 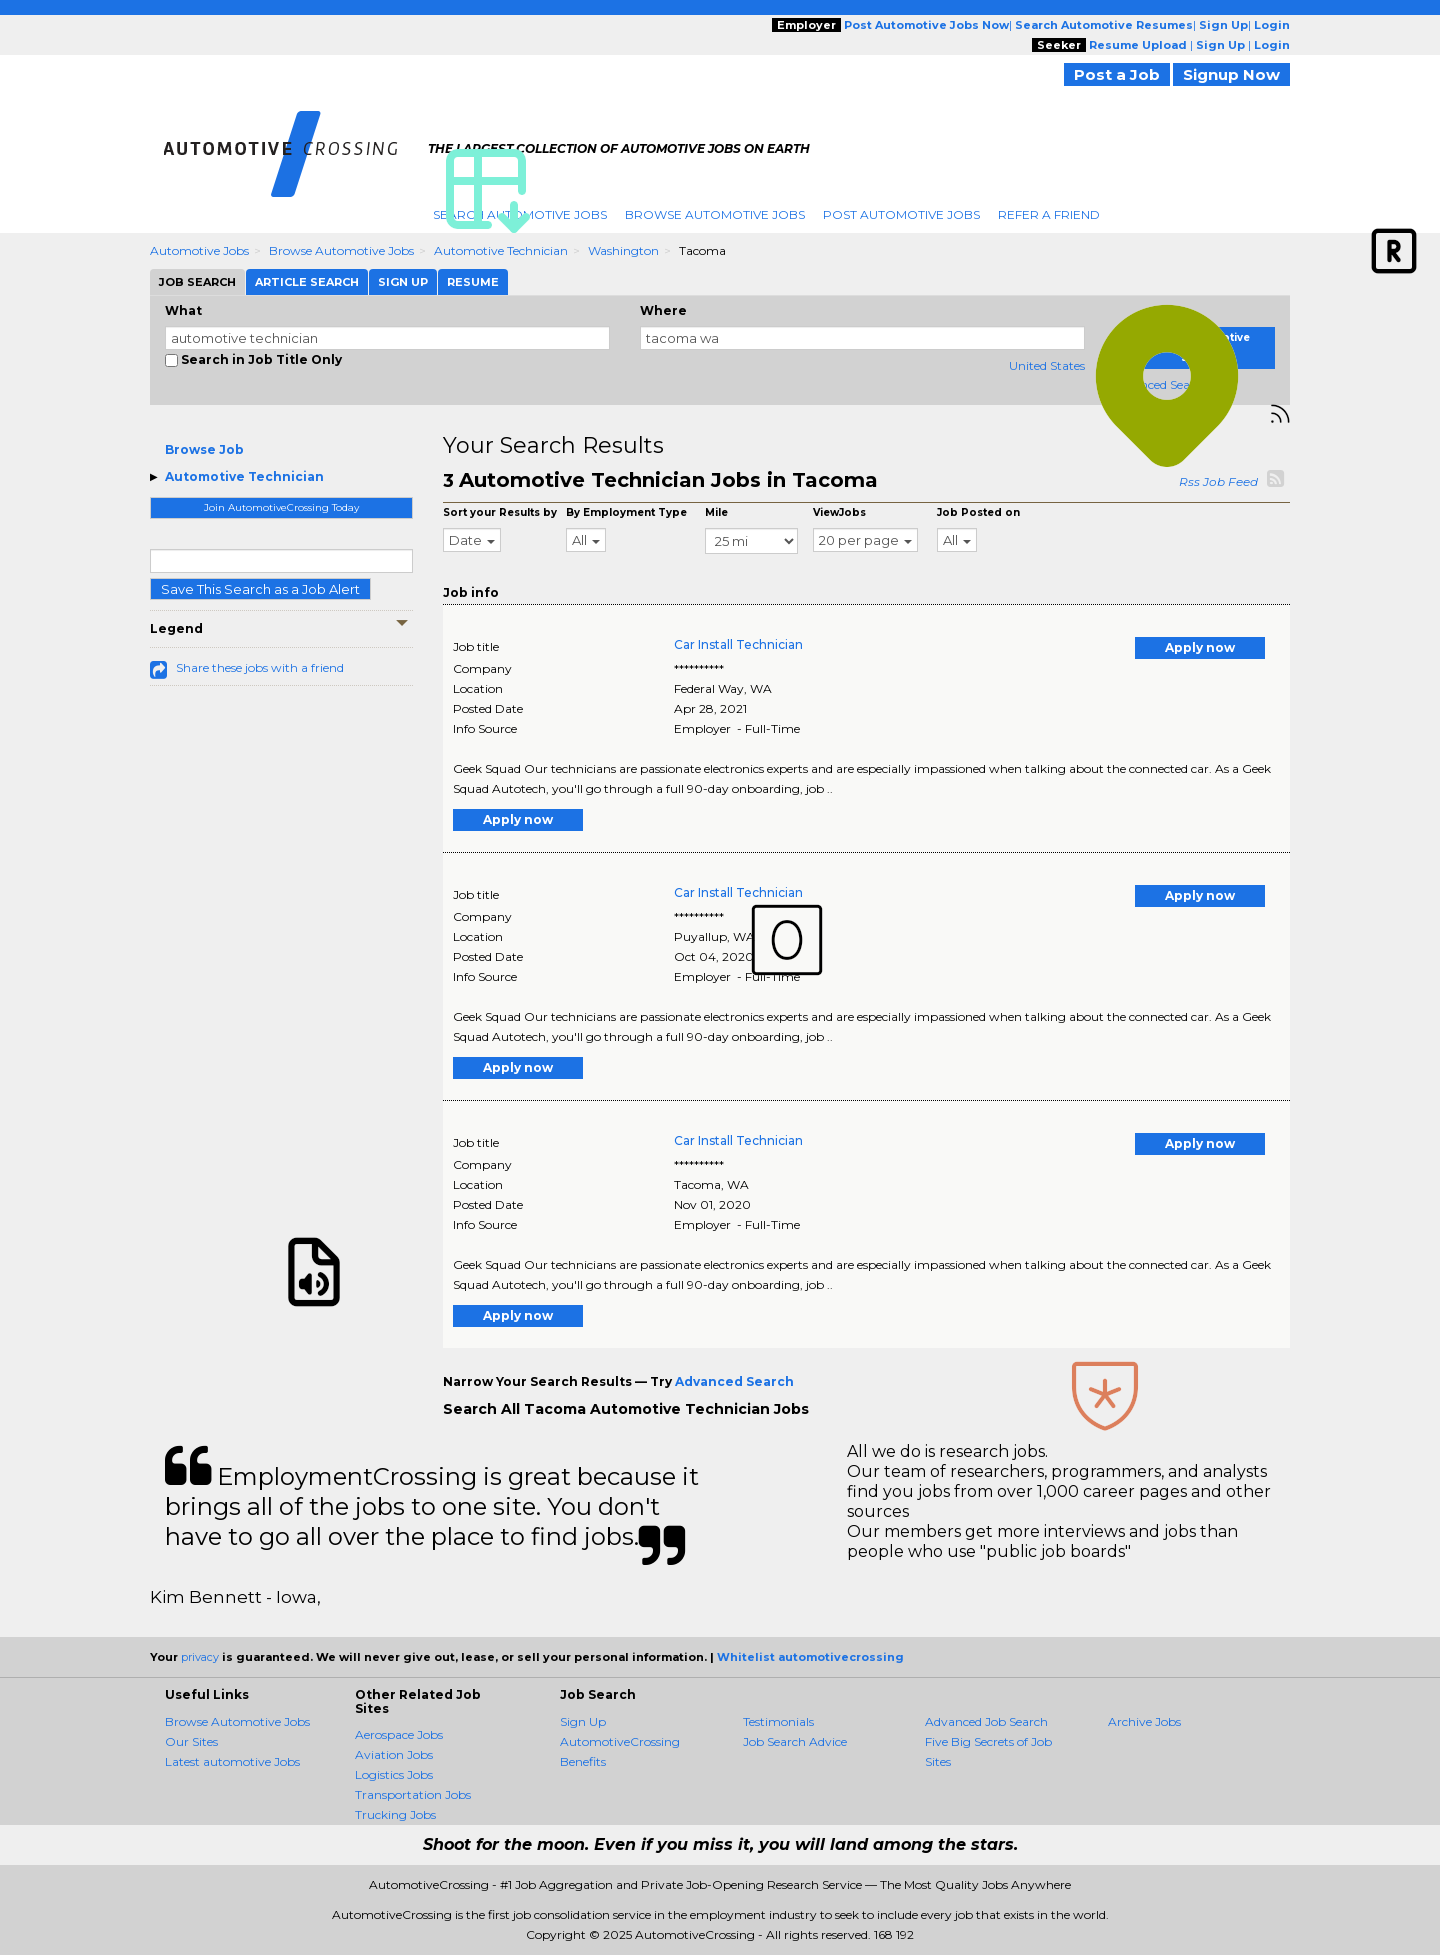 What do you see at coordinates (787, 940) in the screenshot?
I see `represents the number zero in a numeric input or display` at bounding box center [787, 940].